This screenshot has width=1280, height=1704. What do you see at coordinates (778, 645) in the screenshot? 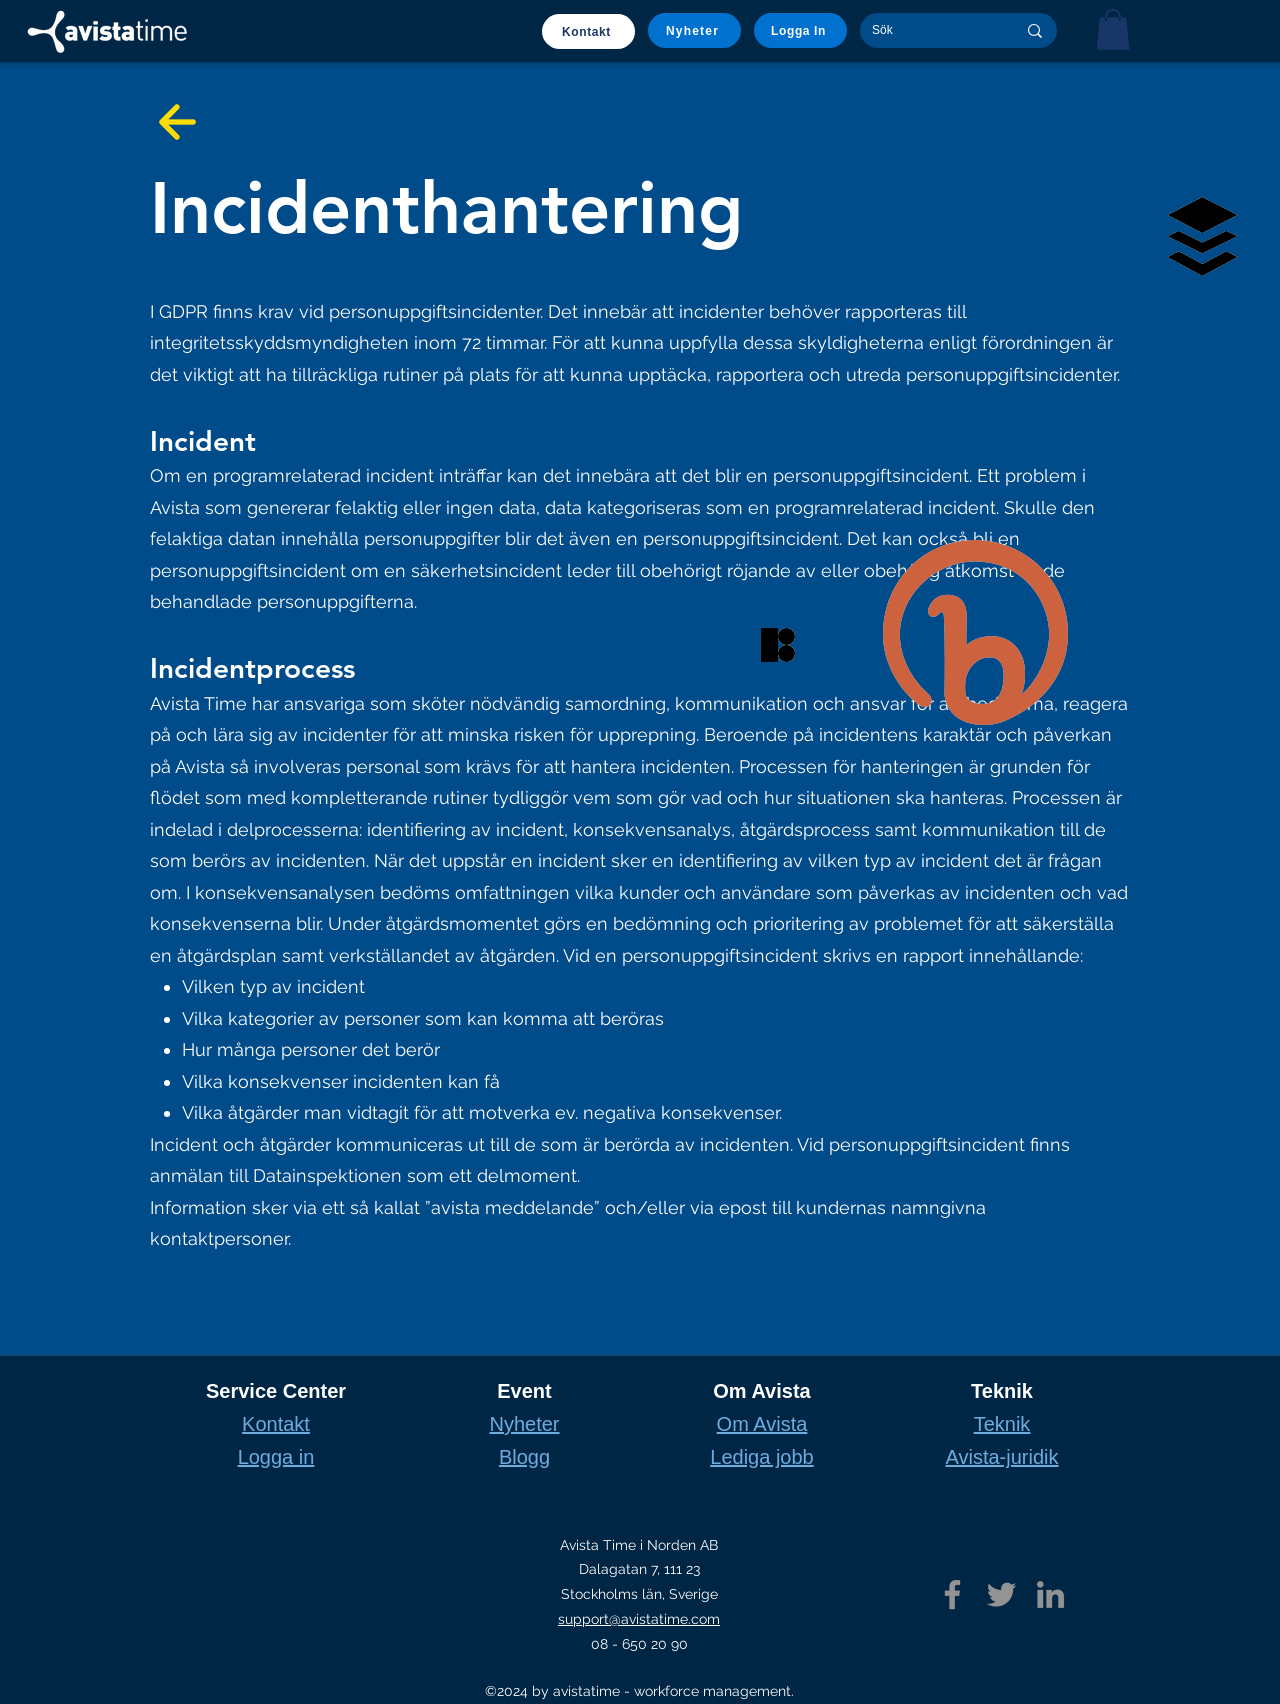
I see `icons8 logo` at bounding box center [778, 645].